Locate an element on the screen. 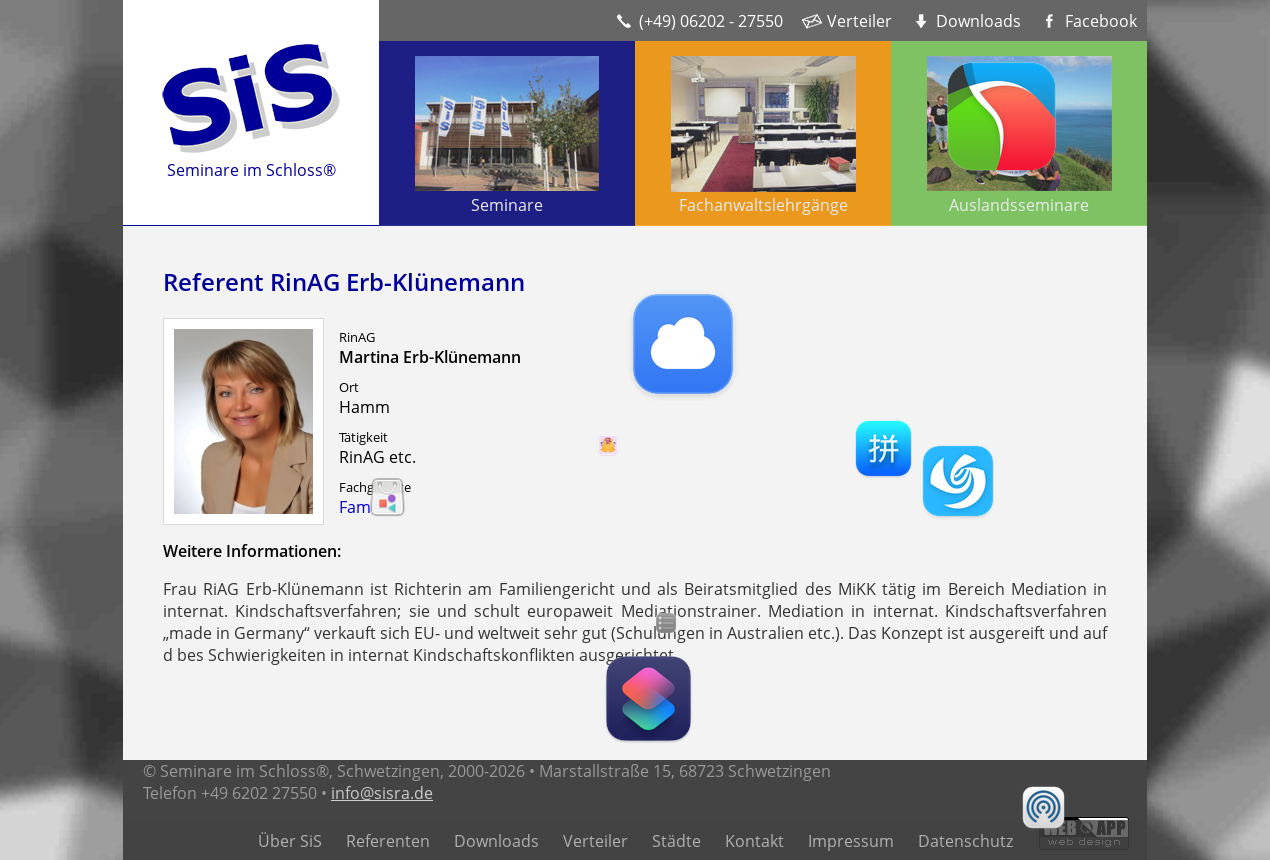  open reaper digital audio workstation is located at coordinates (1001, 116).